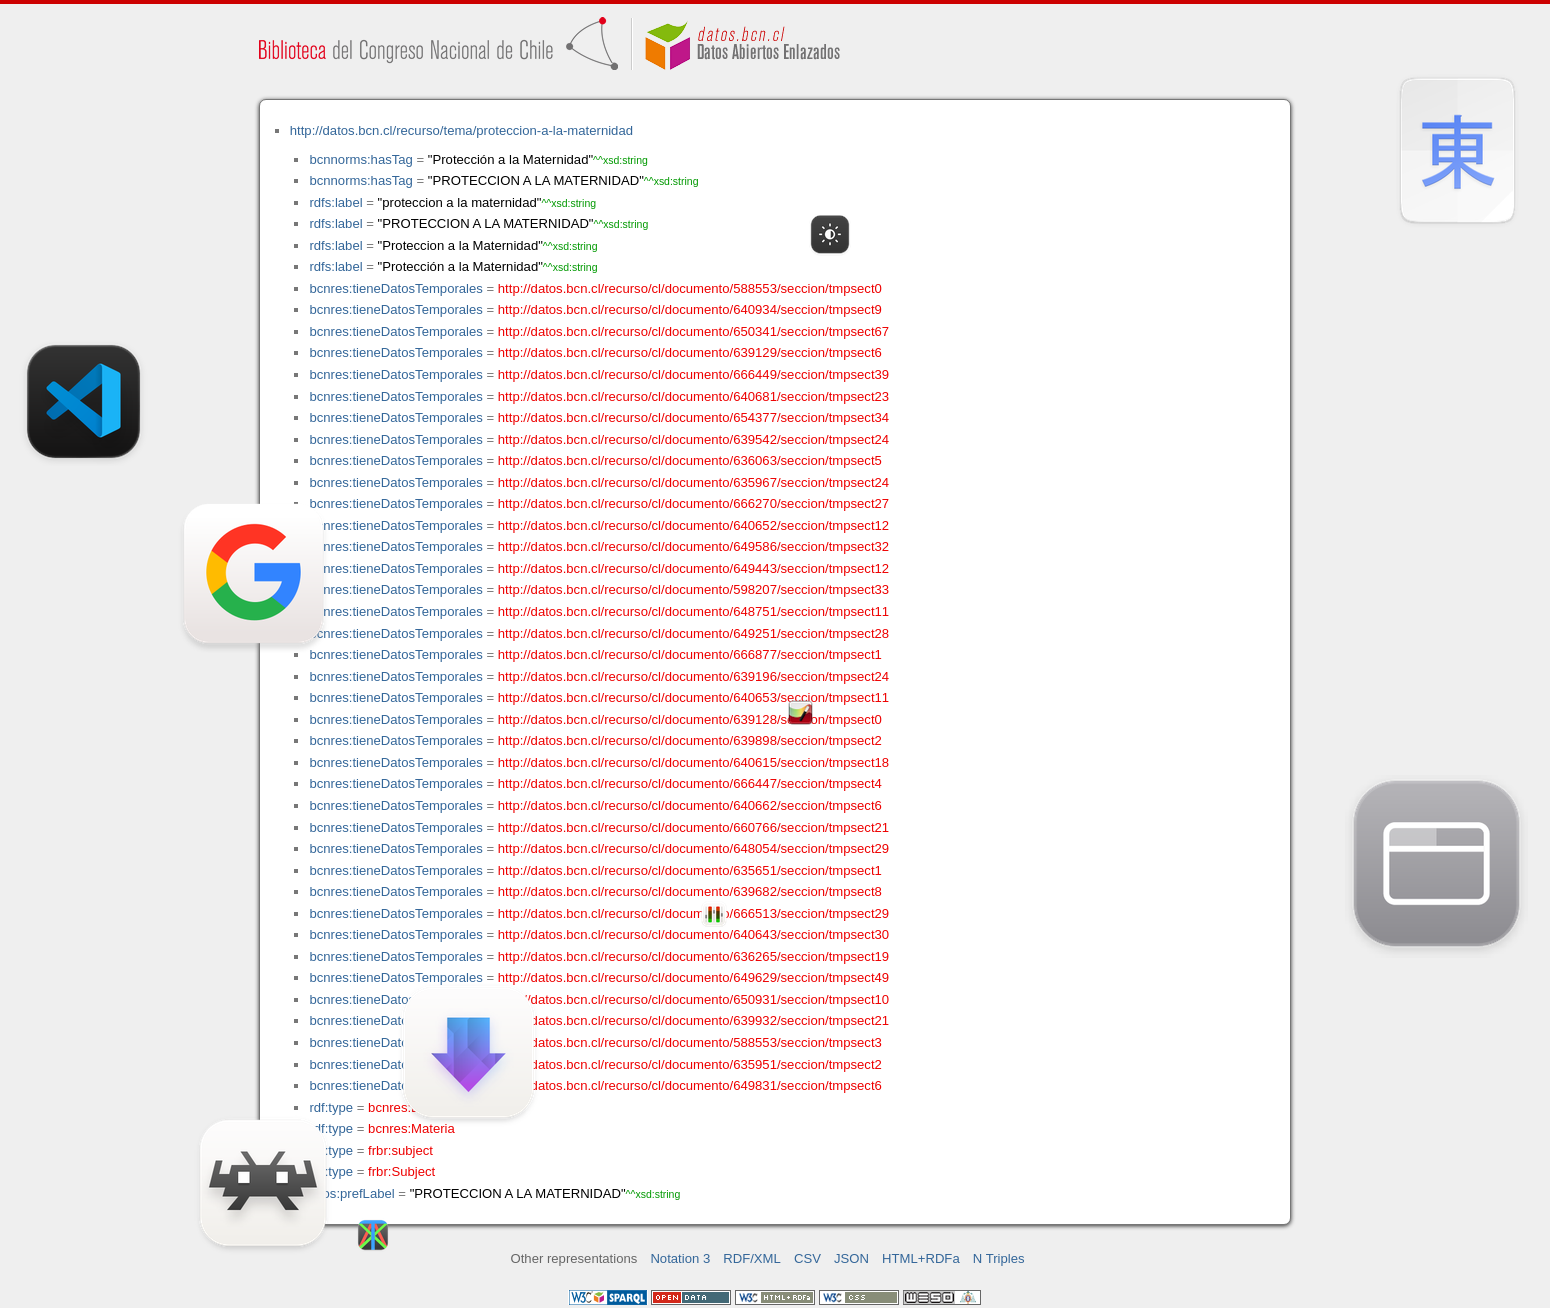 The image size is (1550, 1308). What do you see at coordinates (373, 1235) in the screenshot?
I see `open tixati torrent client` at bounding box center [373, 1235].